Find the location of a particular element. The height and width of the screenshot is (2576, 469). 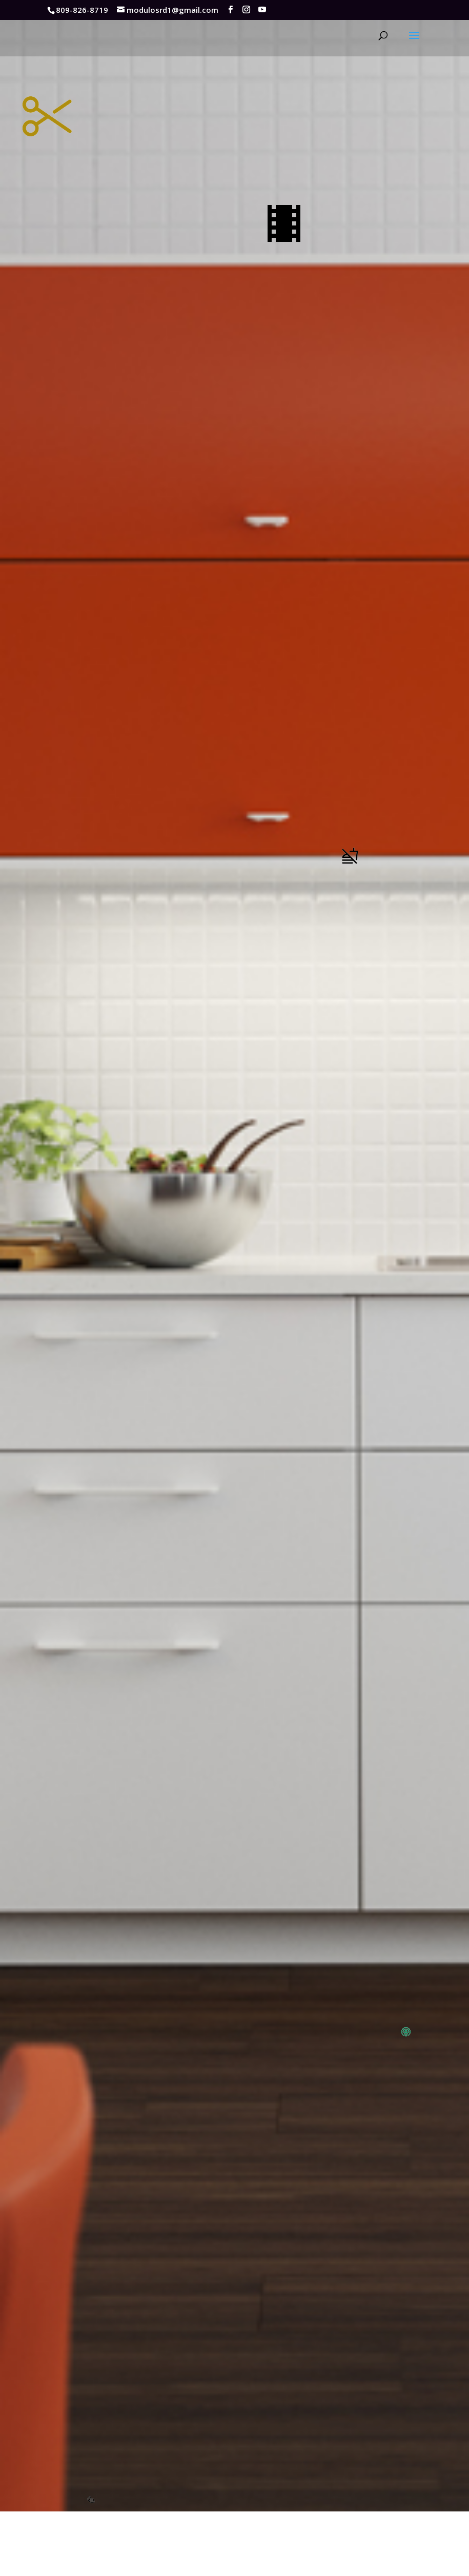

indicates food is not allowed in this area is located at coordinates (350, 856).